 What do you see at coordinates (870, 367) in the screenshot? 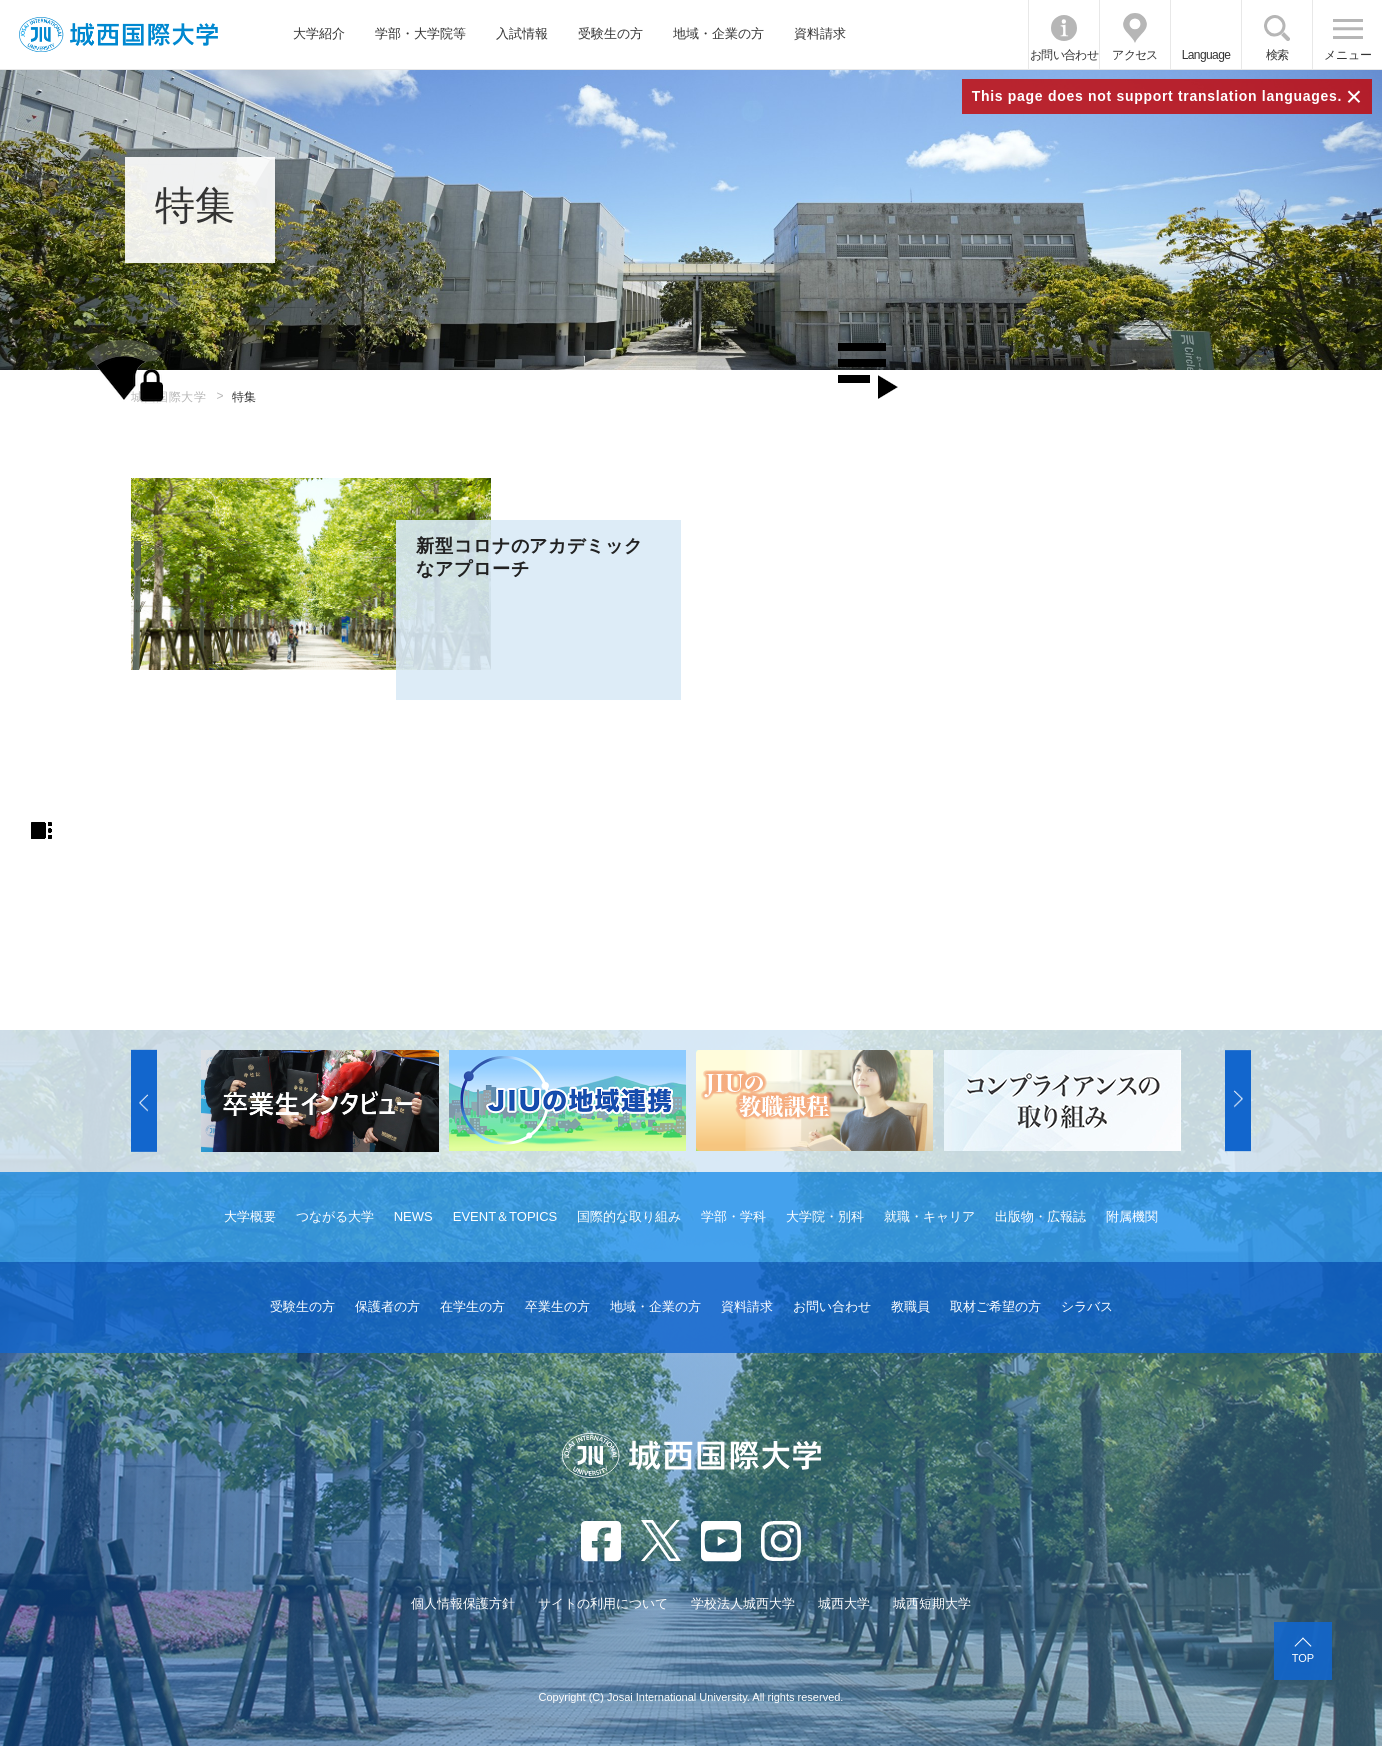
I see `play all items in a playlist` at bounding box center [870, 367].